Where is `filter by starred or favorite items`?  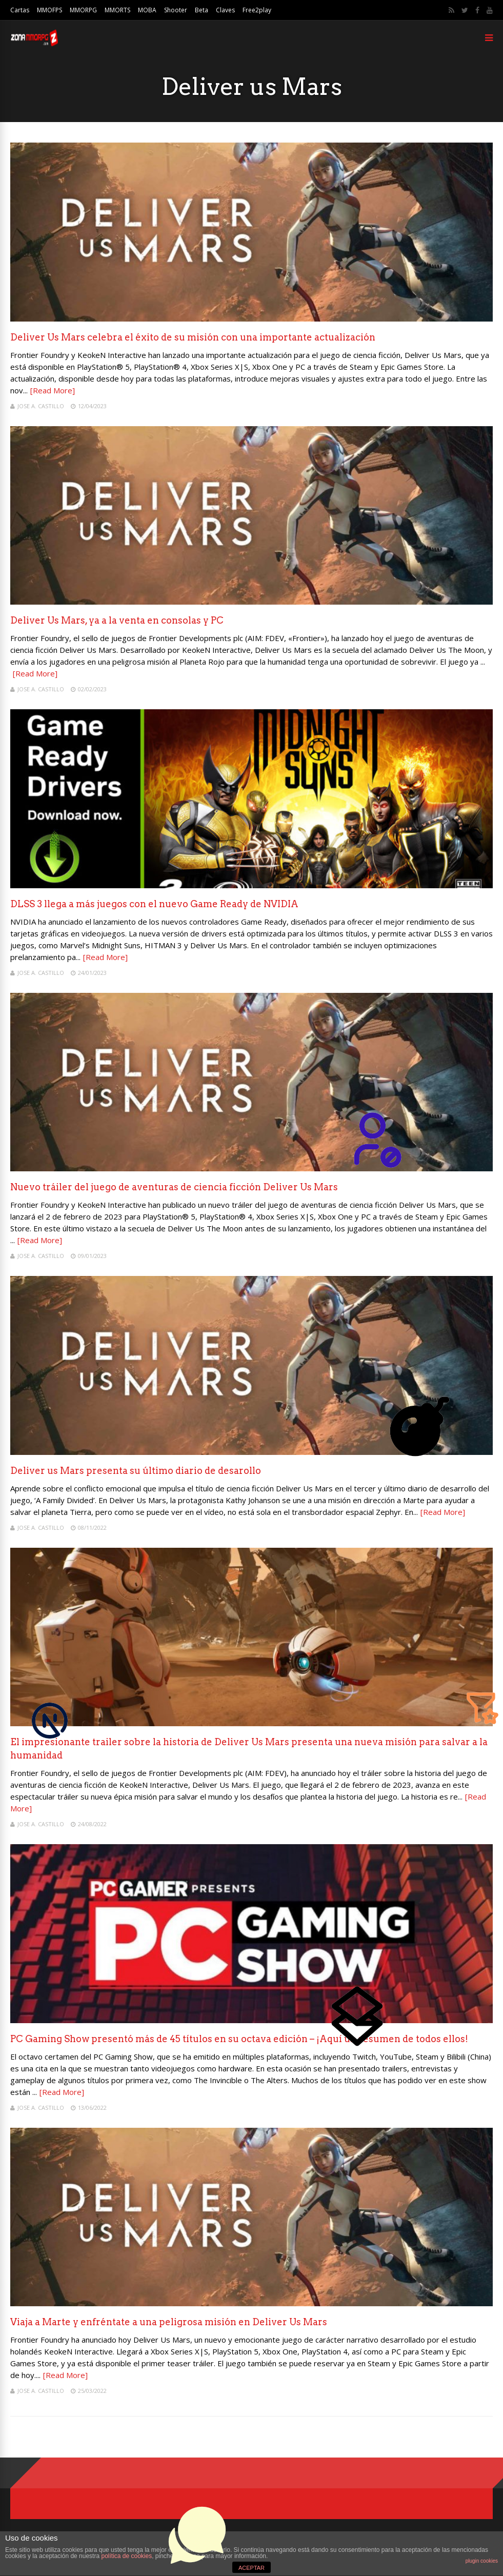 filter by starred or favorite items is located at coordinates (481, 1707).